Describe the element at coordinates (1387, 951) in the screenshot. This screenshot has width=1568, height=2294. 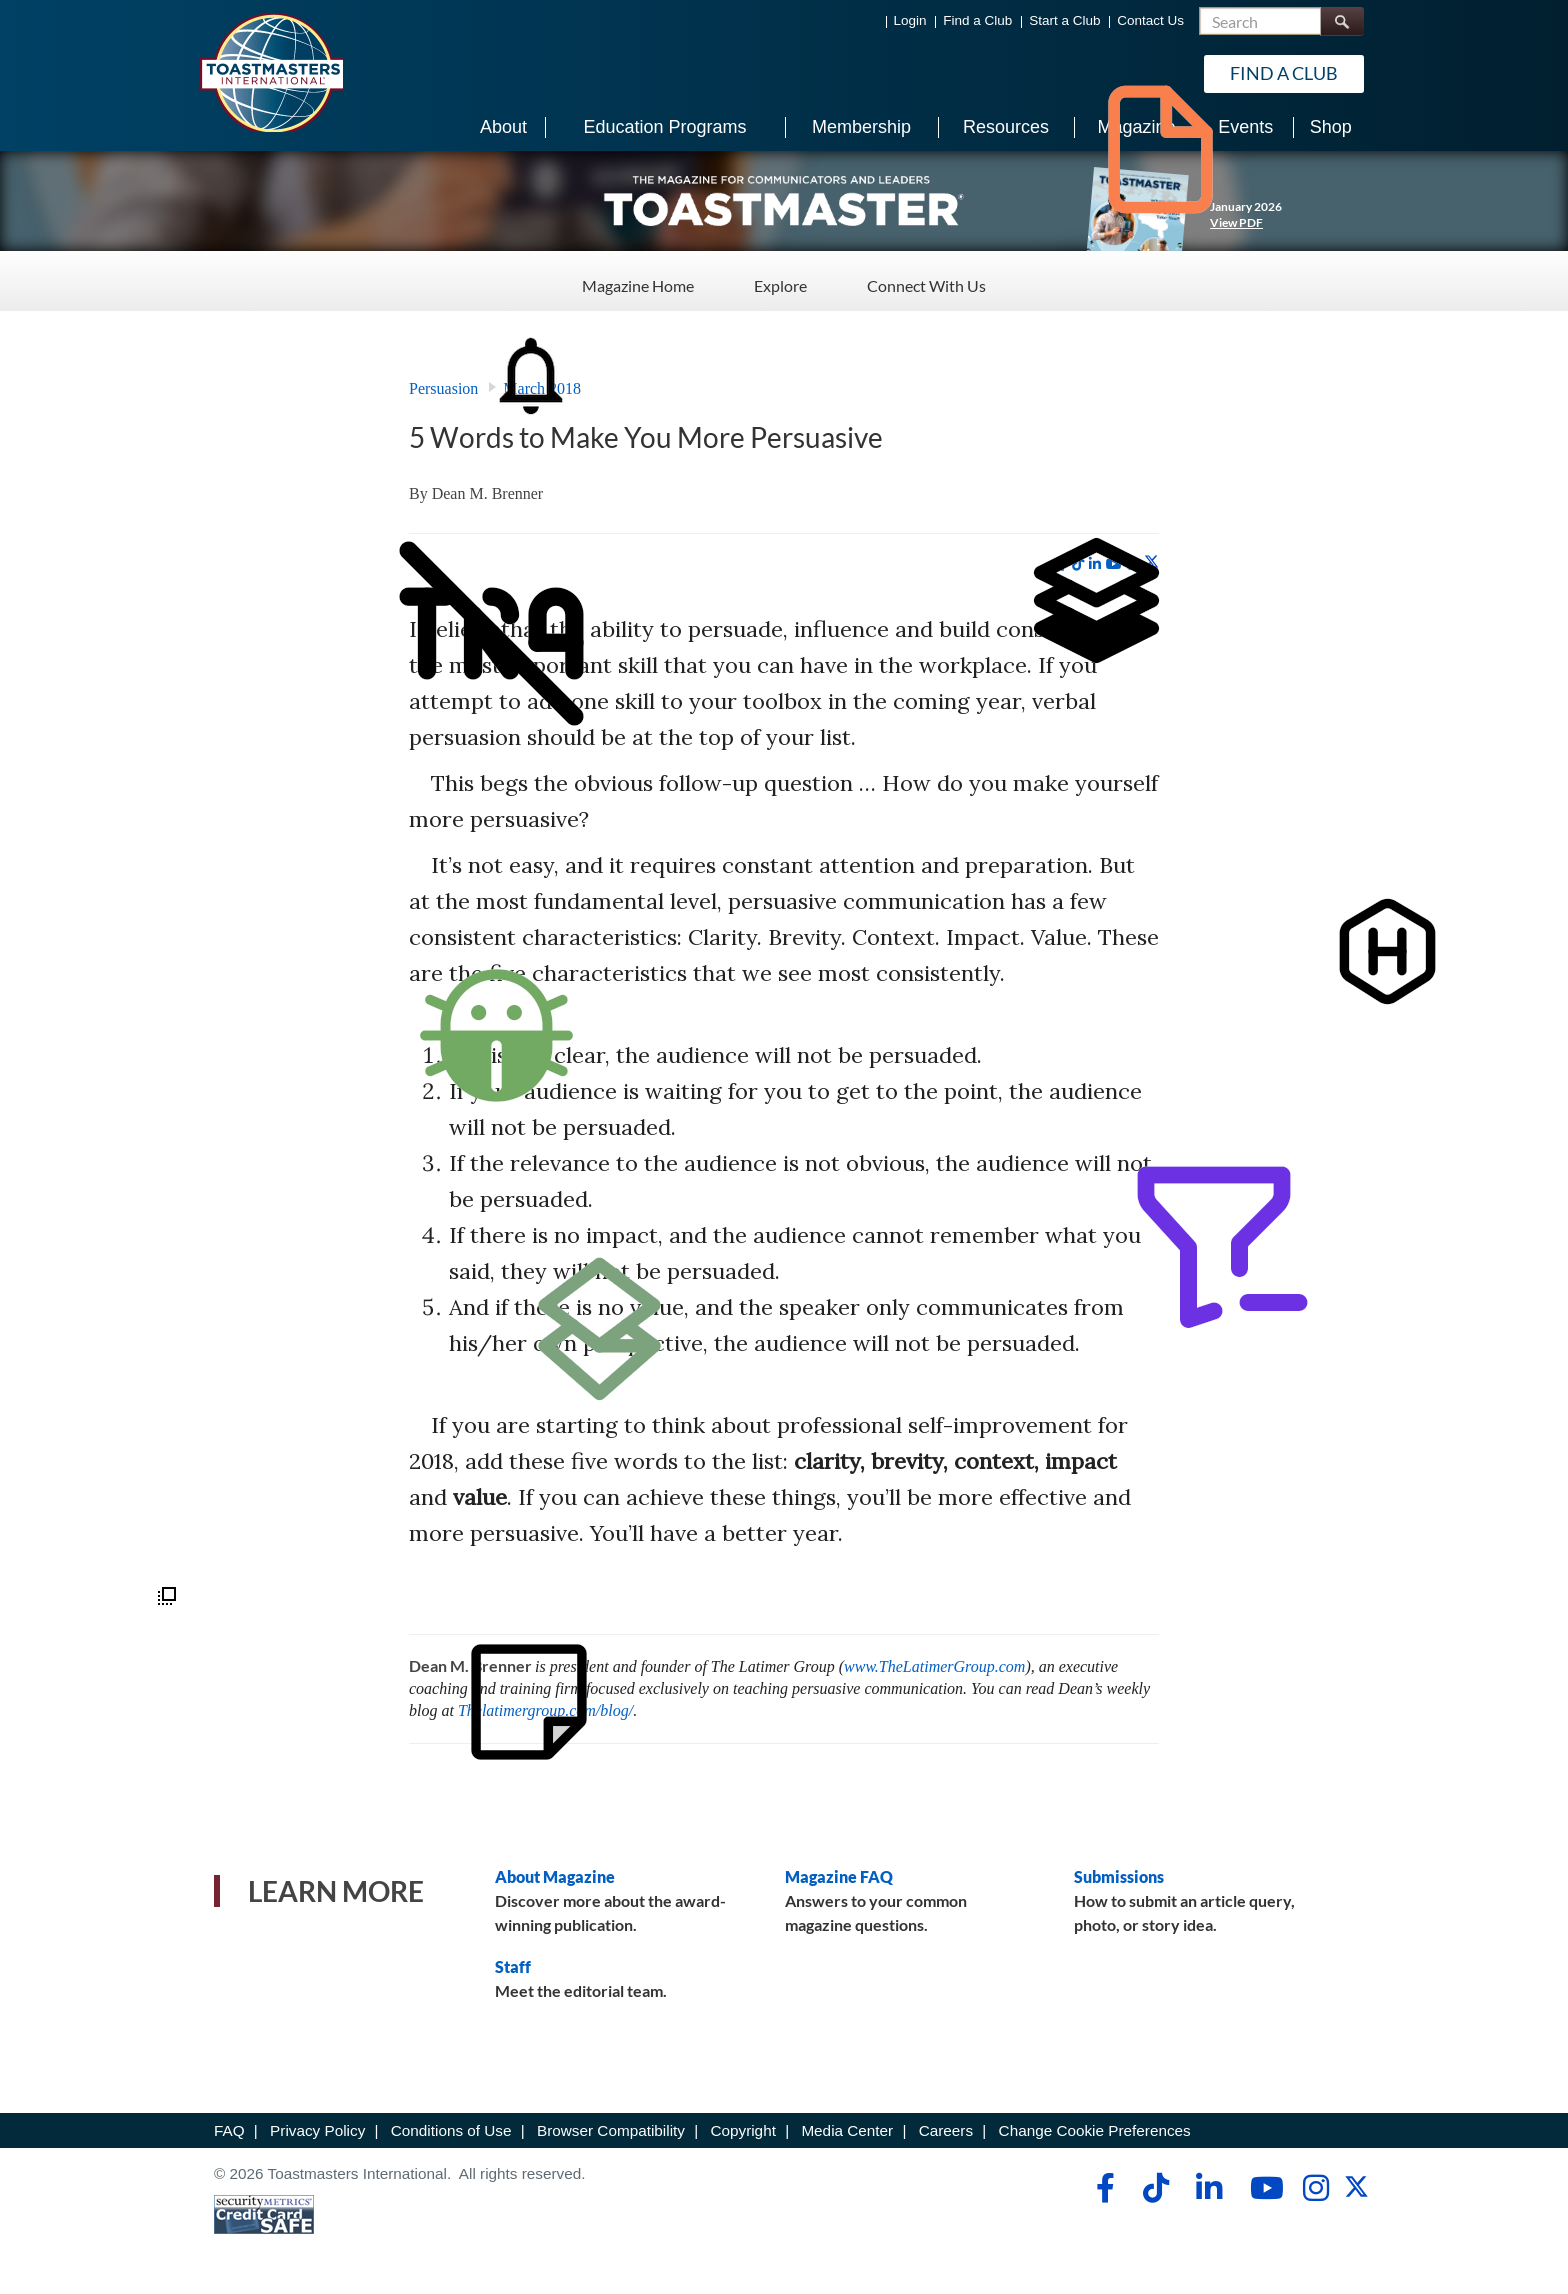
I see `open Hexo blogging framework` at that location.